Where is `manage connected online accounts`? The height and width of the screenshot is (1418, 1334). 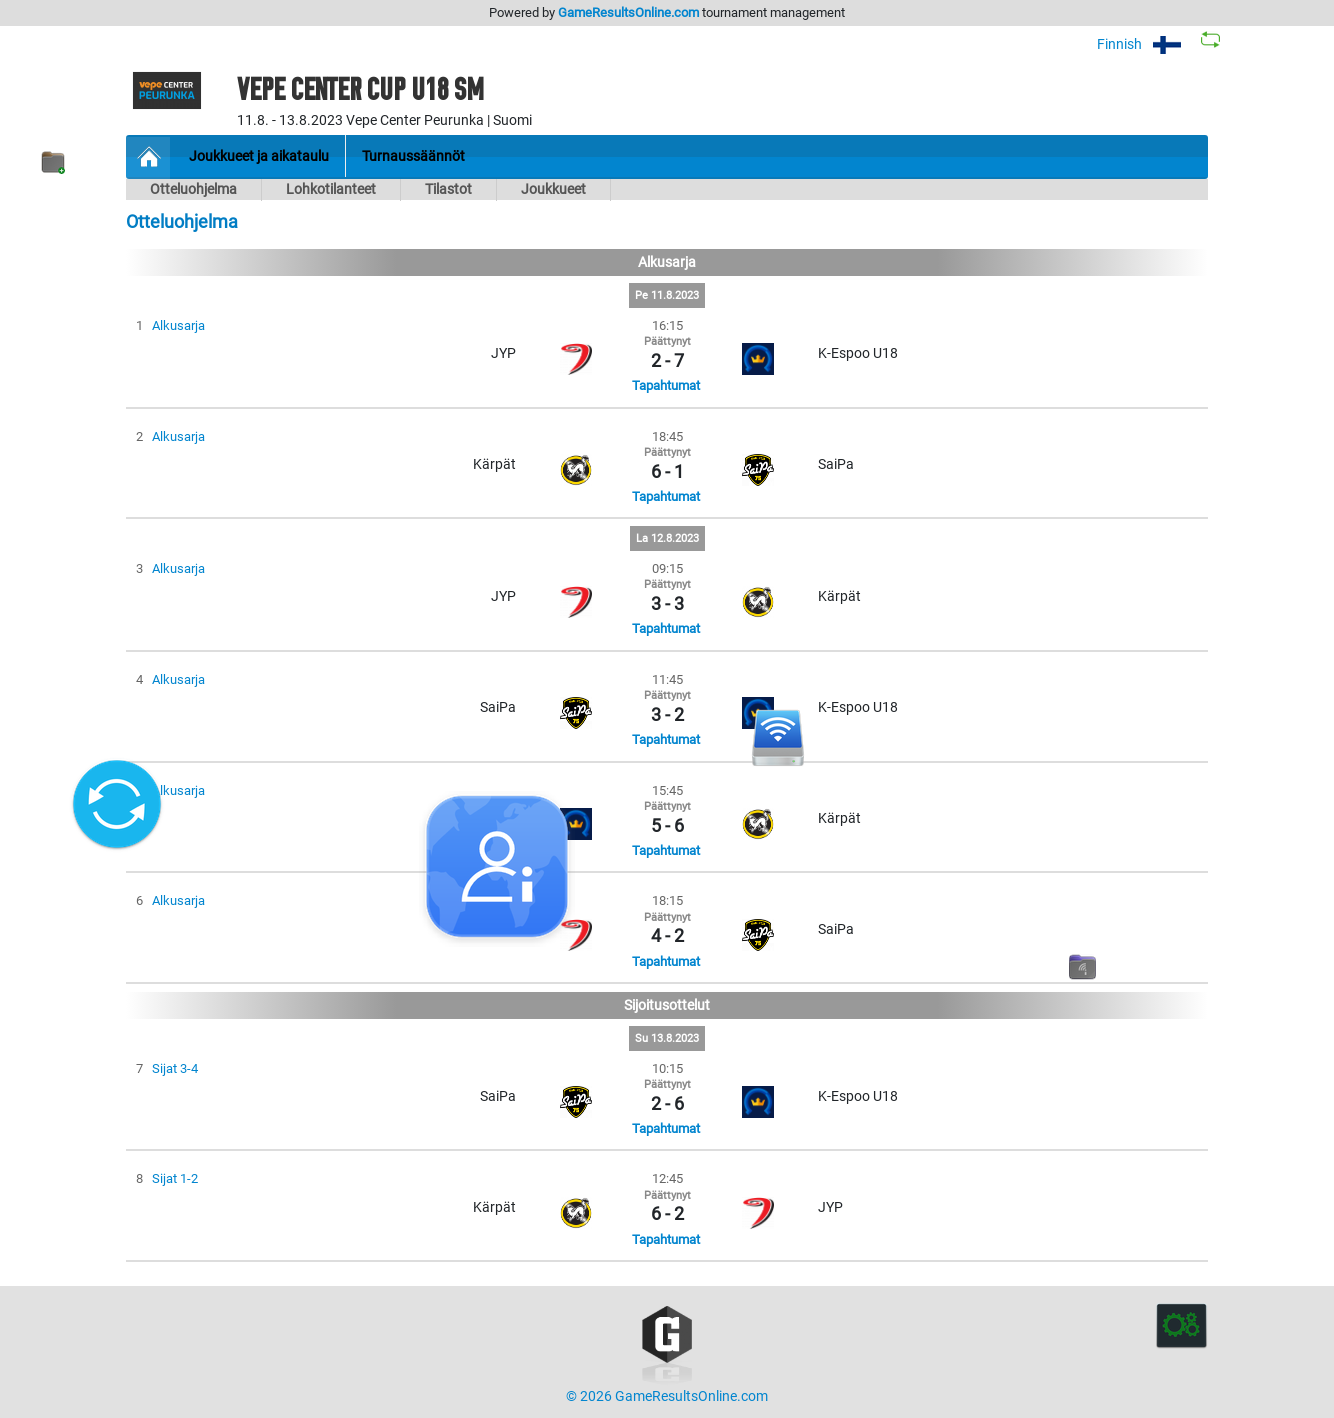
manage connected online accounts is located at coordinates (497, 869).